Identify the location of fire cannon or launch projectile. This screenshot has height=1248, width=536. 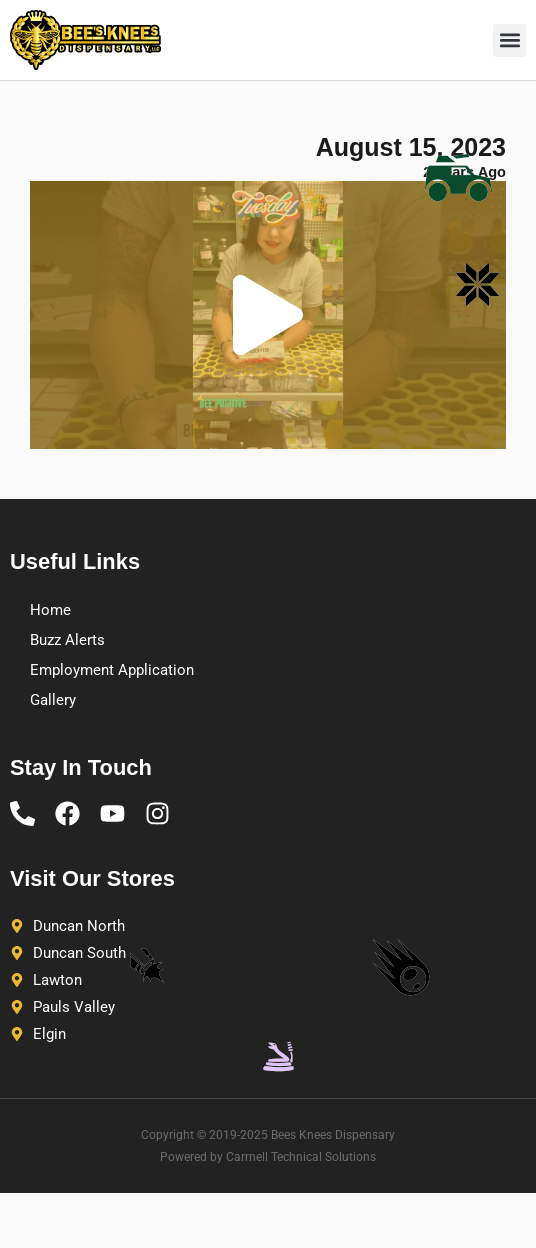
(147, 966).